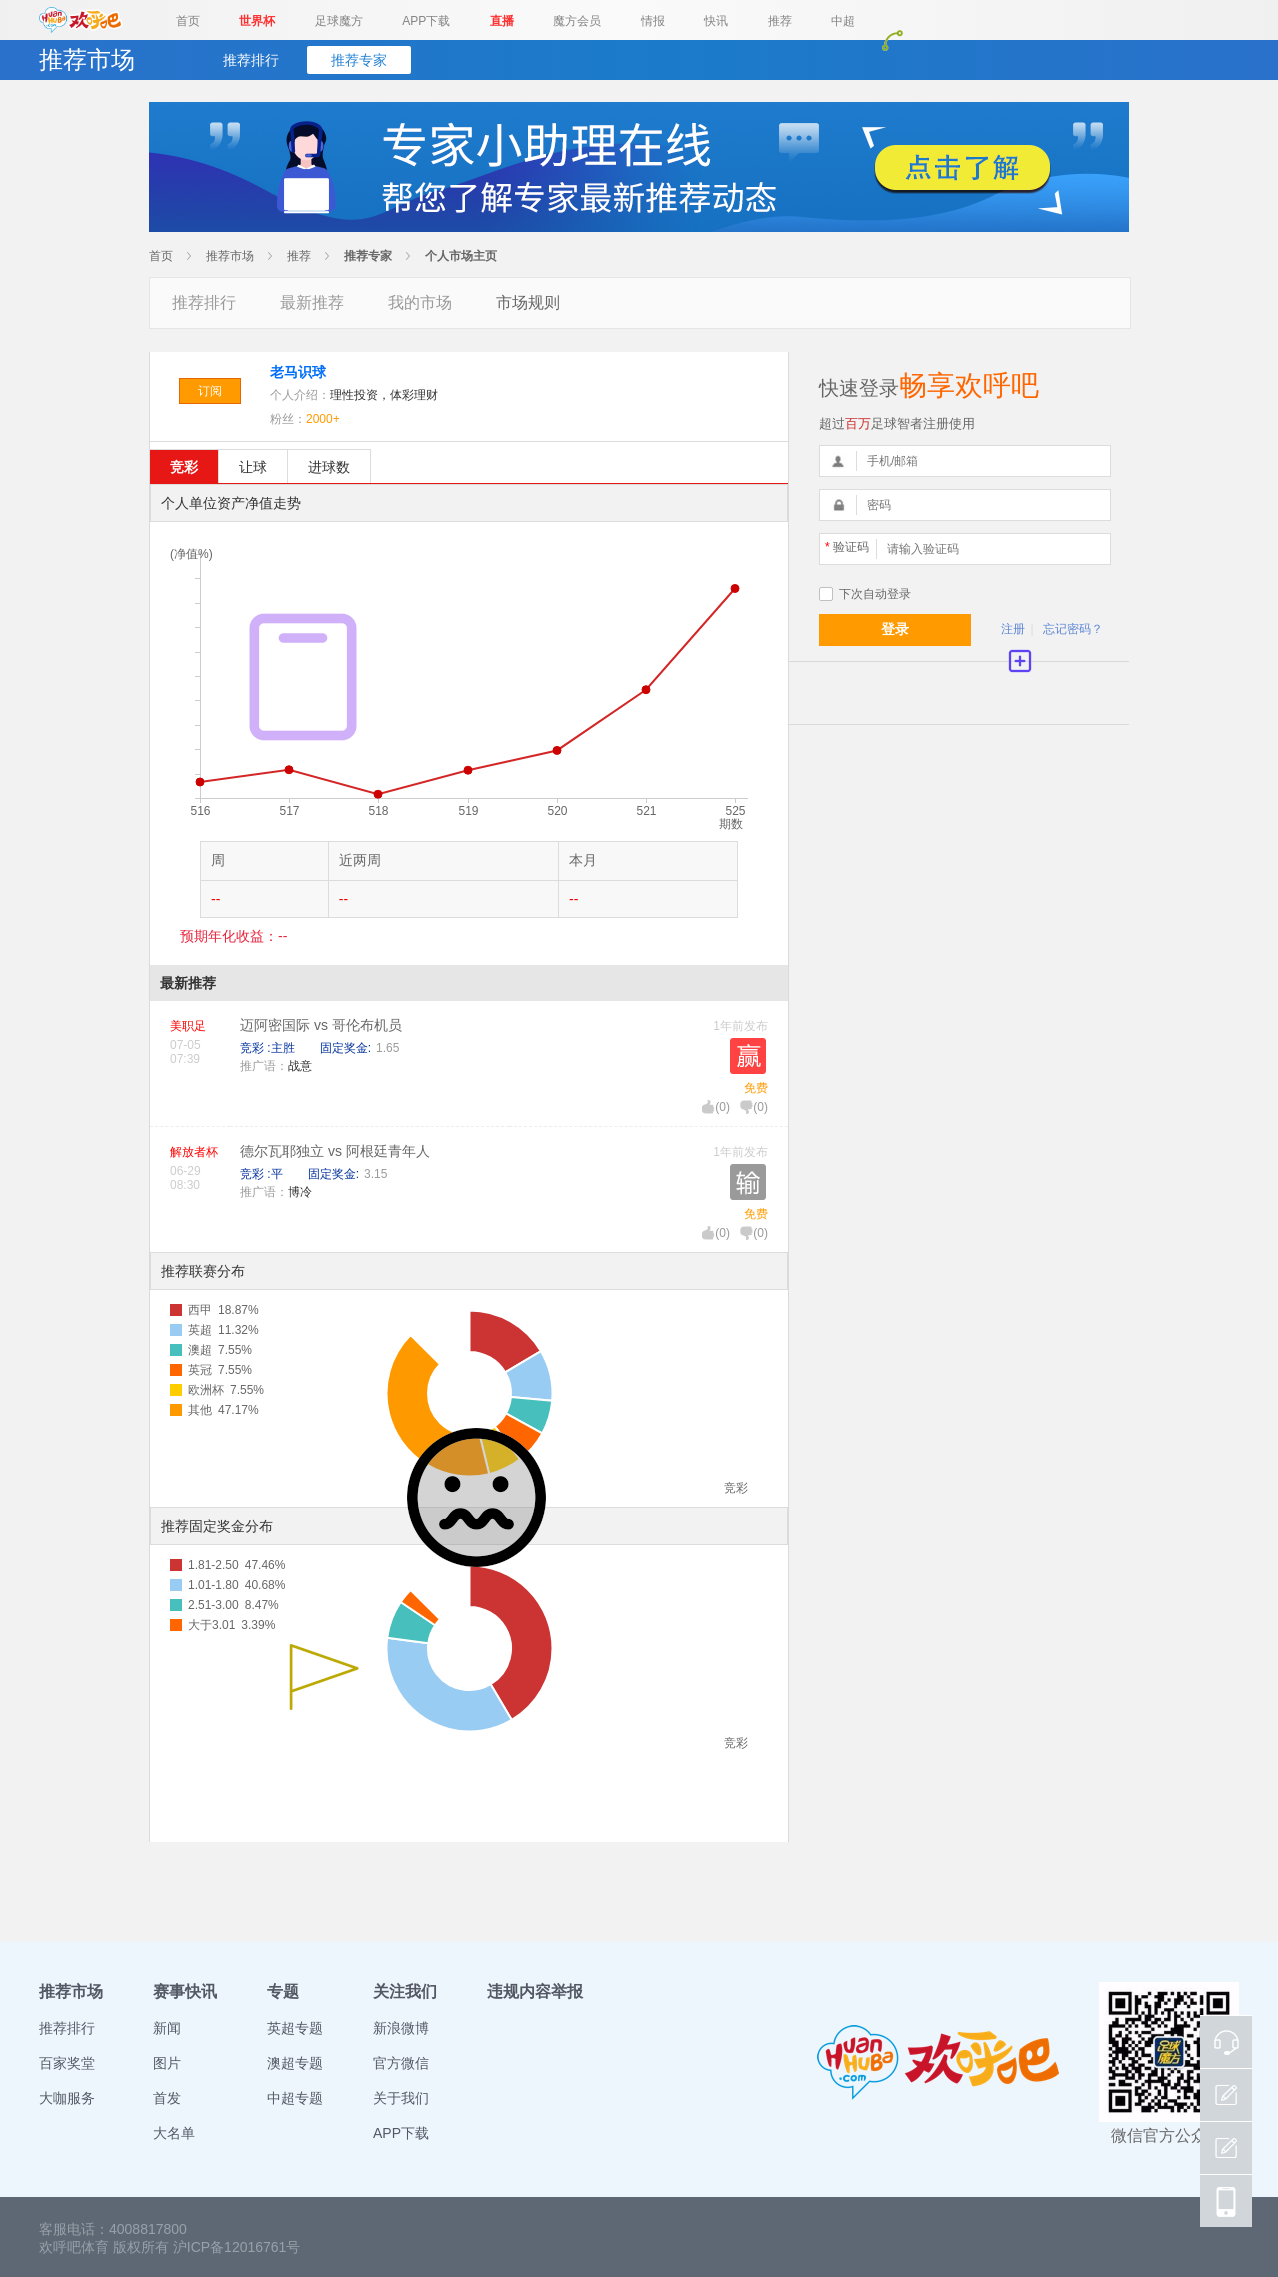  Describe the element at coordinates (476, 1497) in the screenshot. I see `indicates nervous or anxious status` at that location.